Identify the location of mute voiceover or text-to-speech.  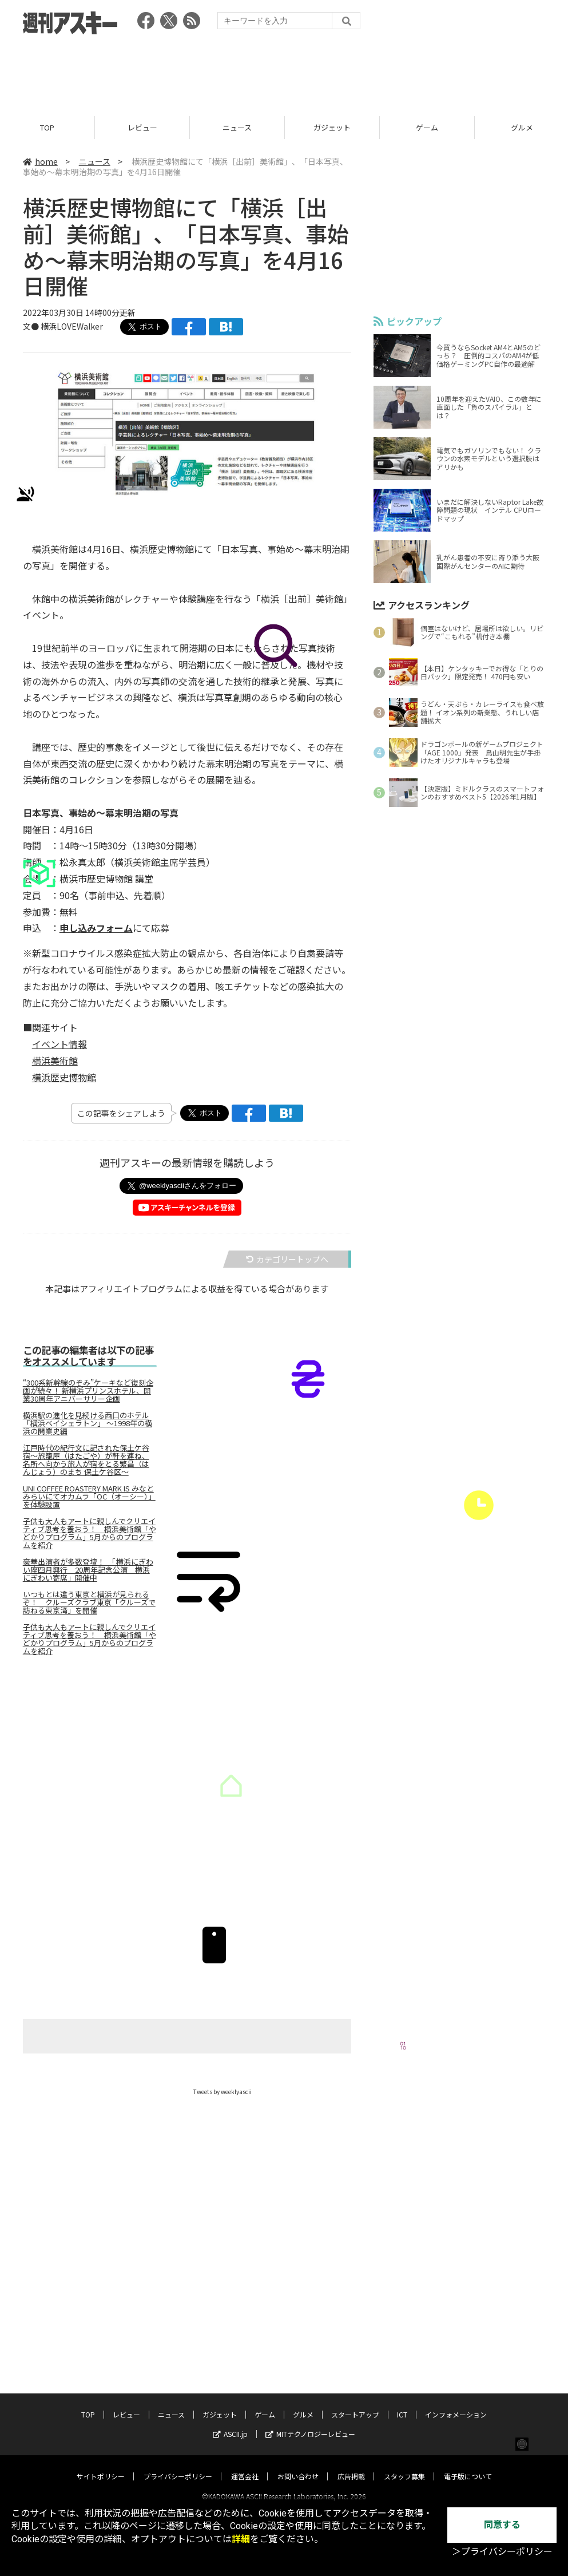
(25, 494).